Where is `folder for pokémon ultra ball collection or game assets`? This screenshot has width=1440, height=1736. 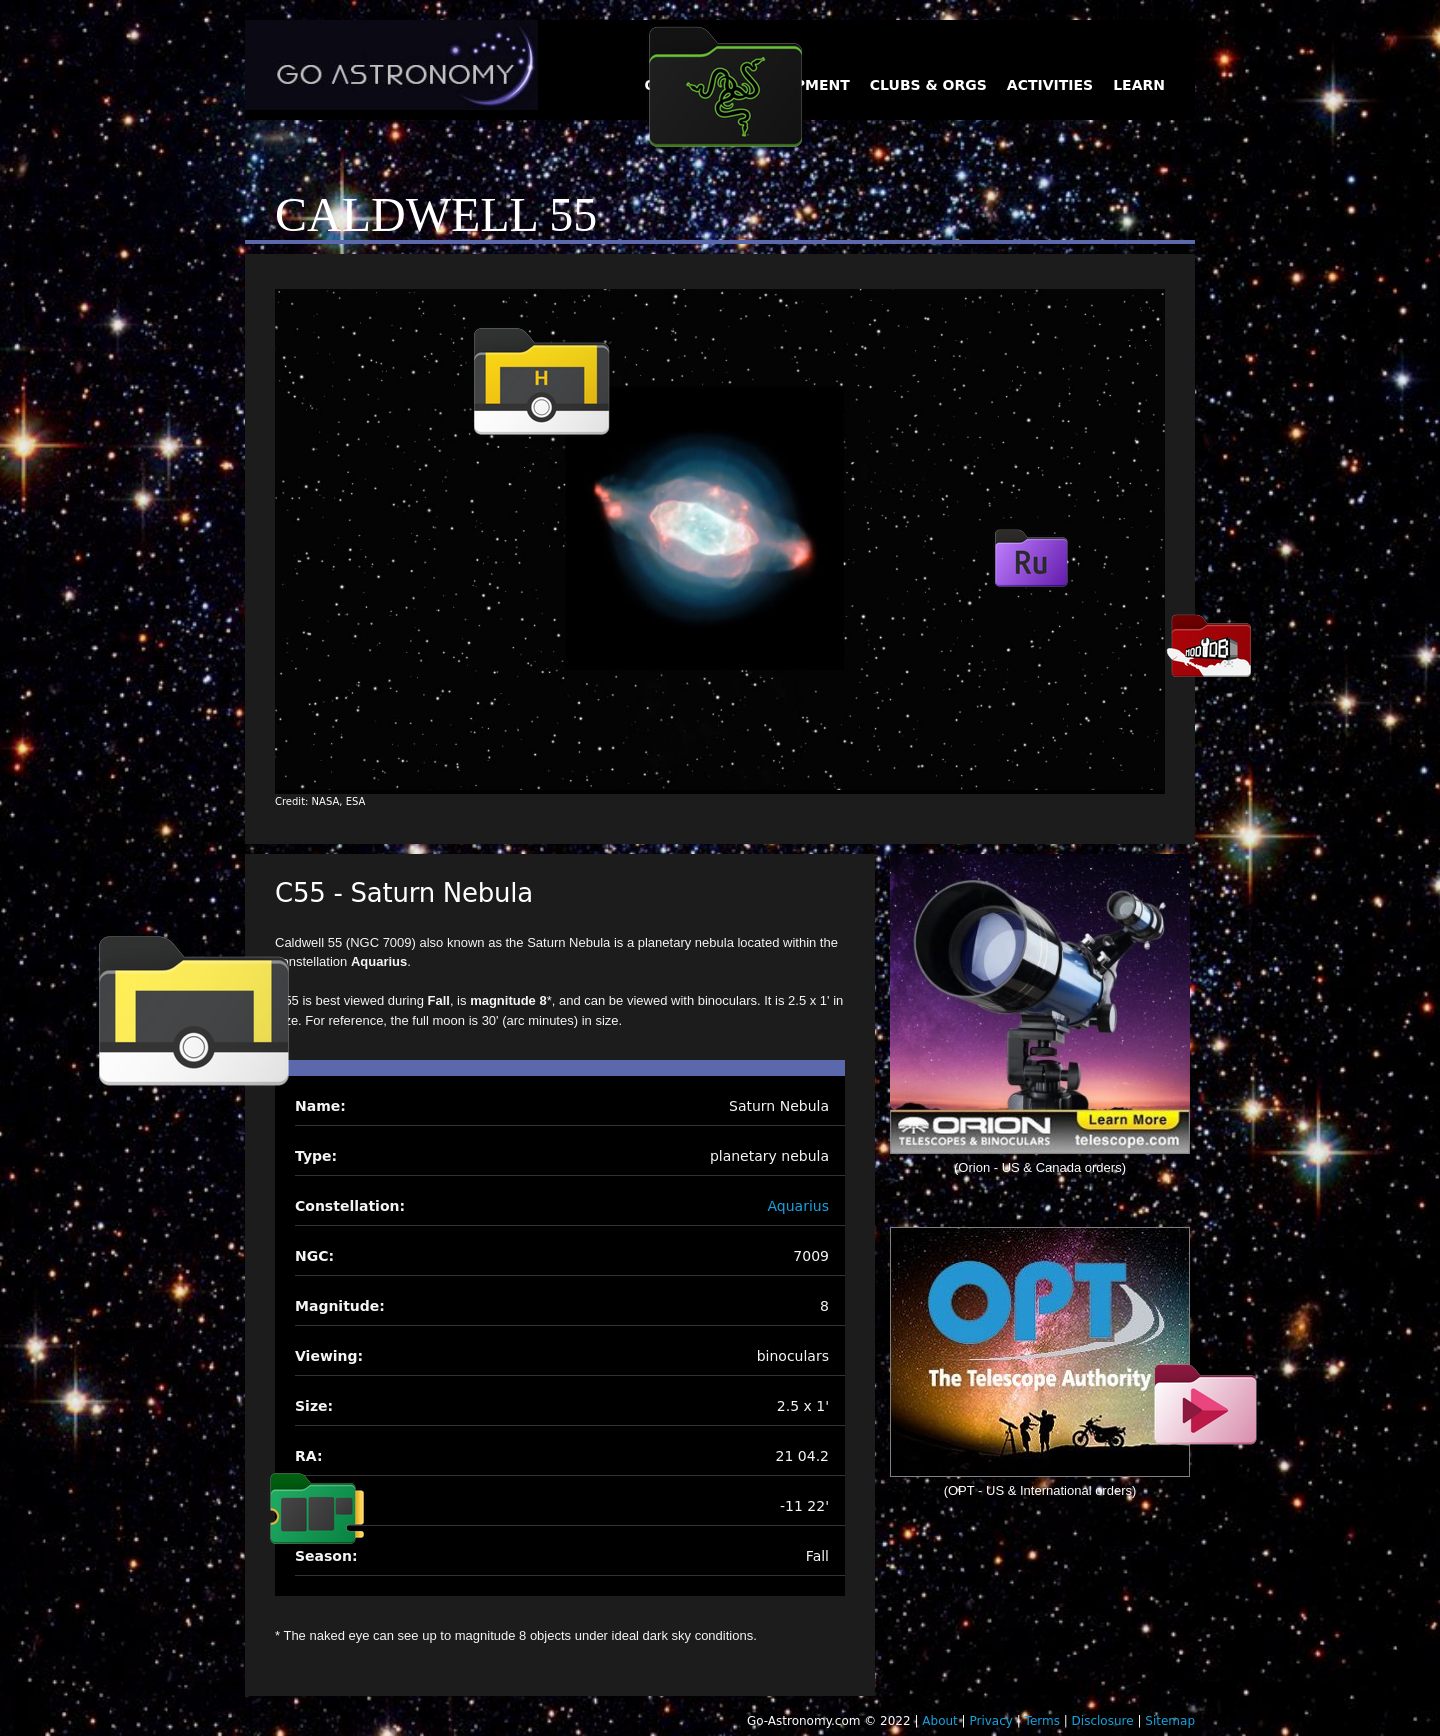 folder for pokémon ultra ball collection or game assets is located at coordinates (193, 1016).